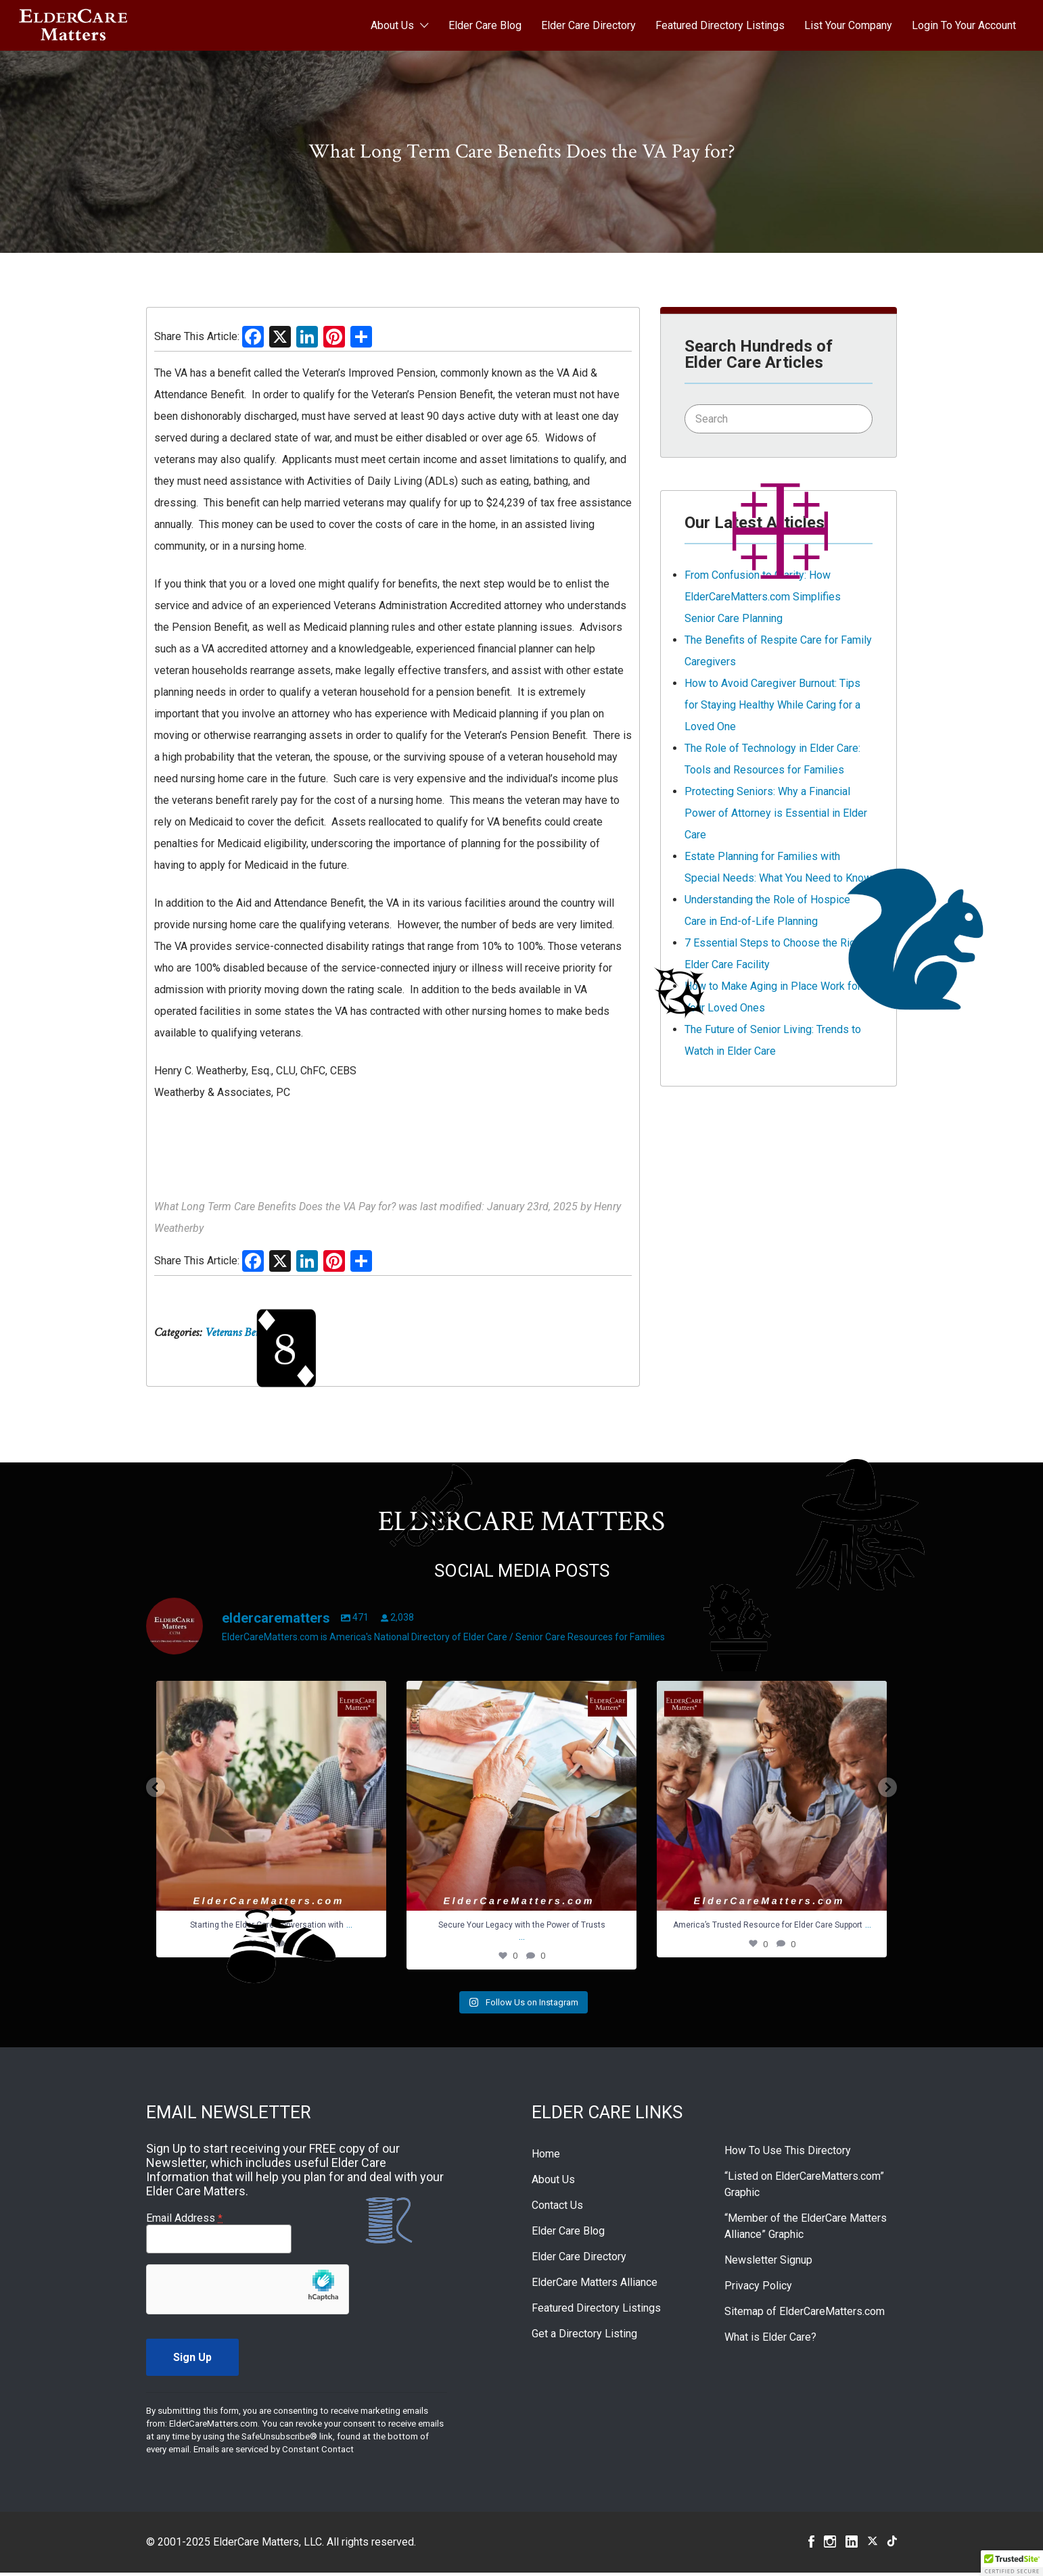 The width and height of the screenshot is (1043, 2576). Describe the element at coordinates (780, 531) in the screenshot. I see `religious or faith-based content indicator` at that location.